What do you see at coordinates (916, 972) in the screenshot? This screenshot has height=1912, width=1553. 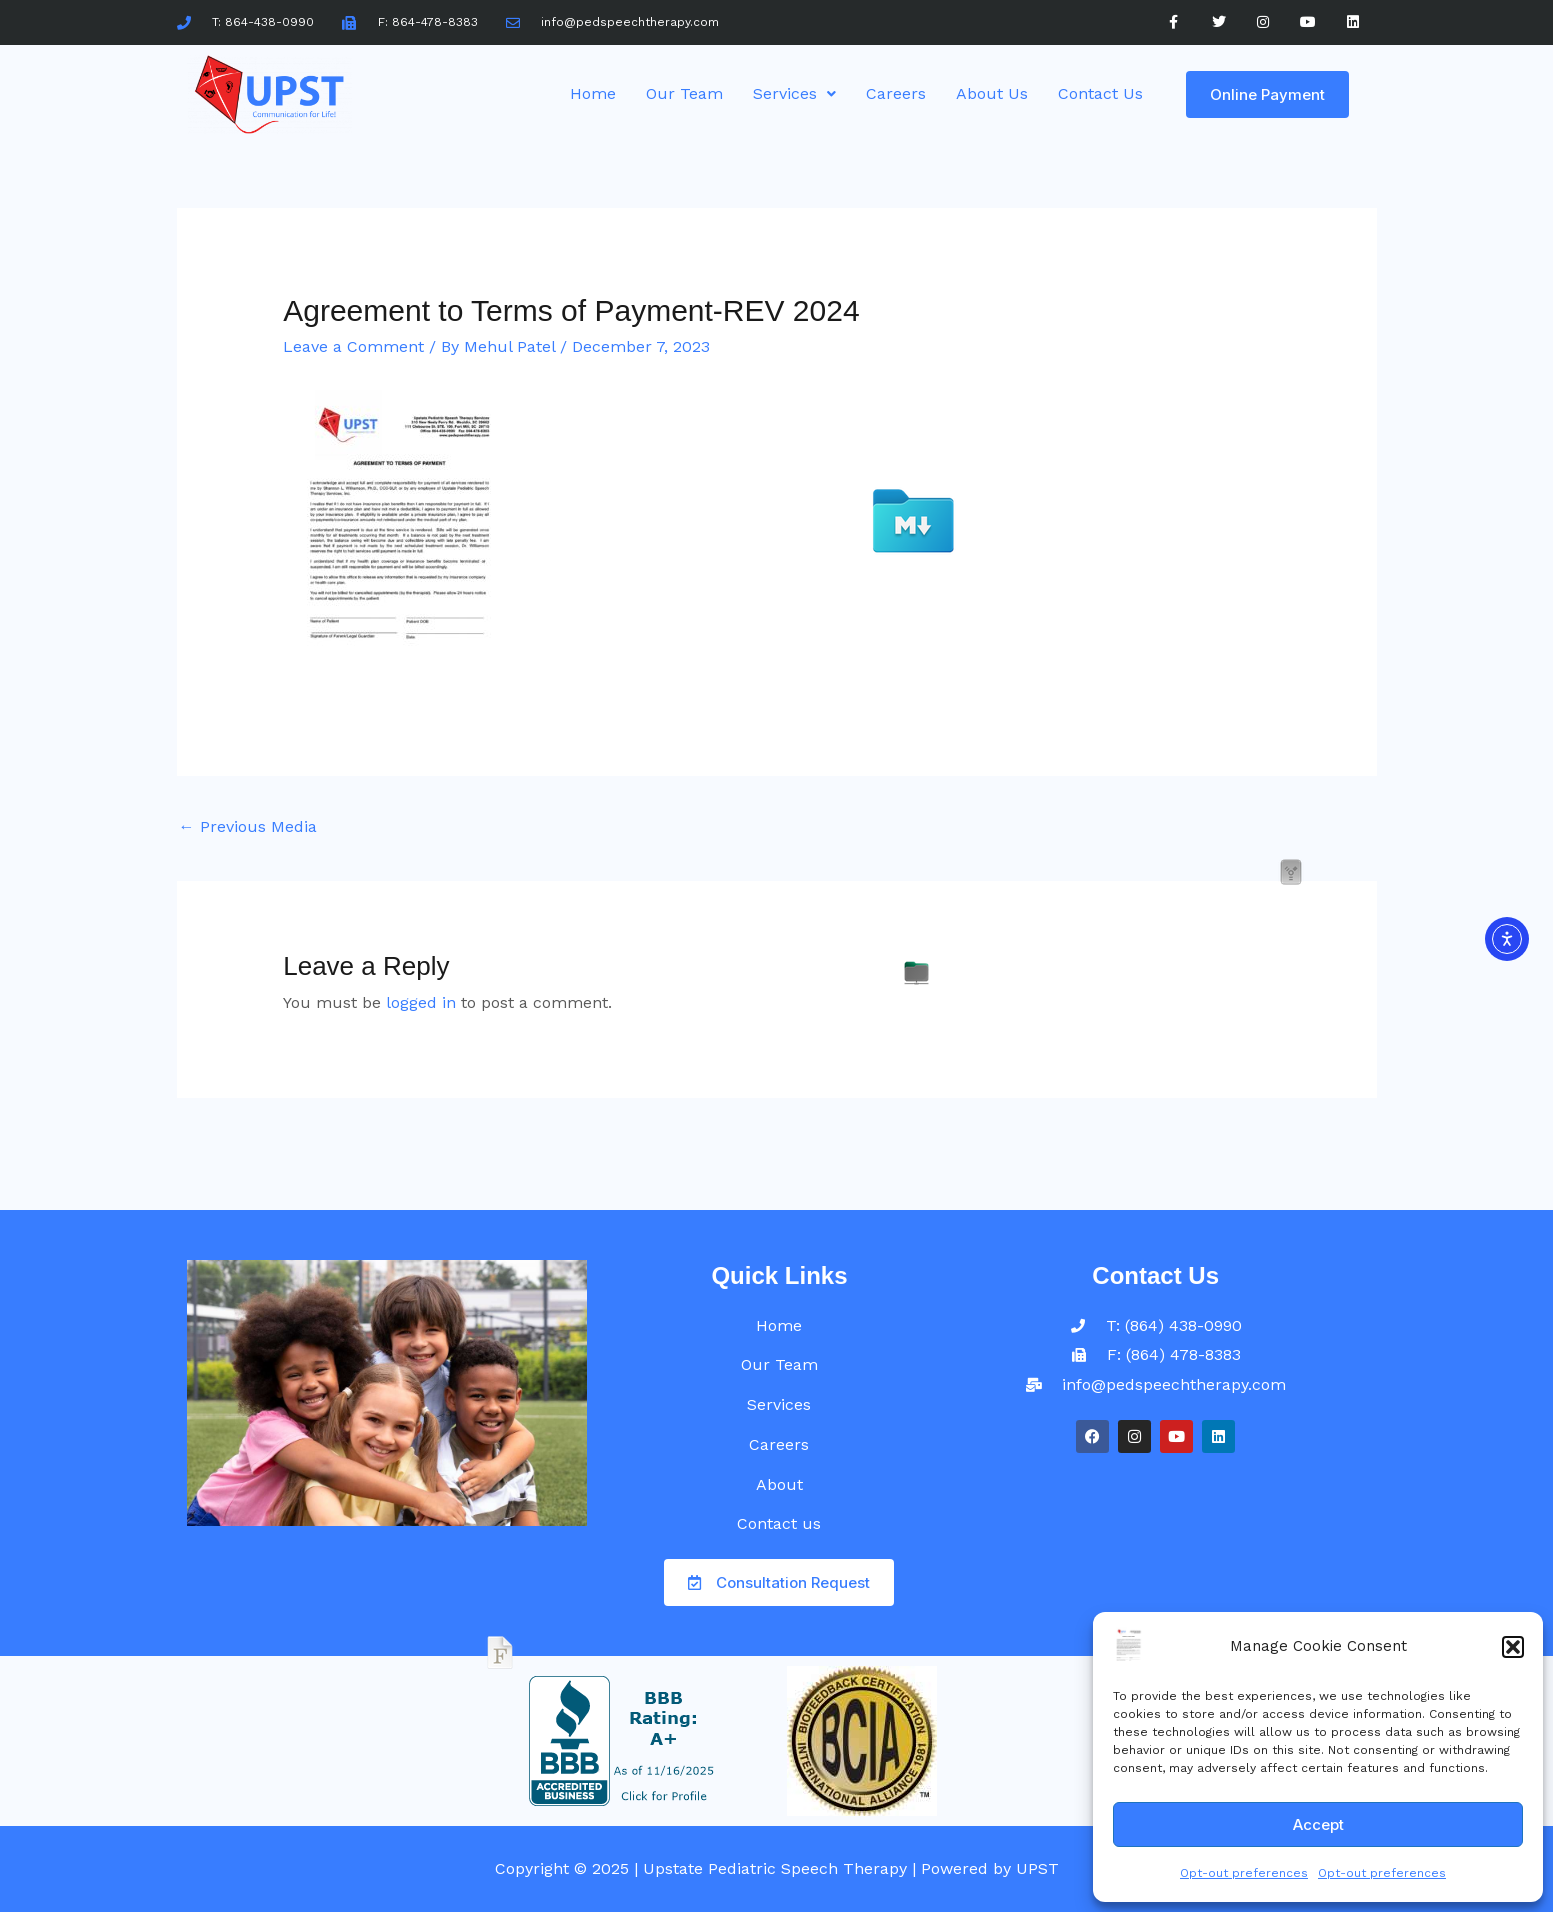 I see `access a network or remote folder` at bounding box center [916, 972].